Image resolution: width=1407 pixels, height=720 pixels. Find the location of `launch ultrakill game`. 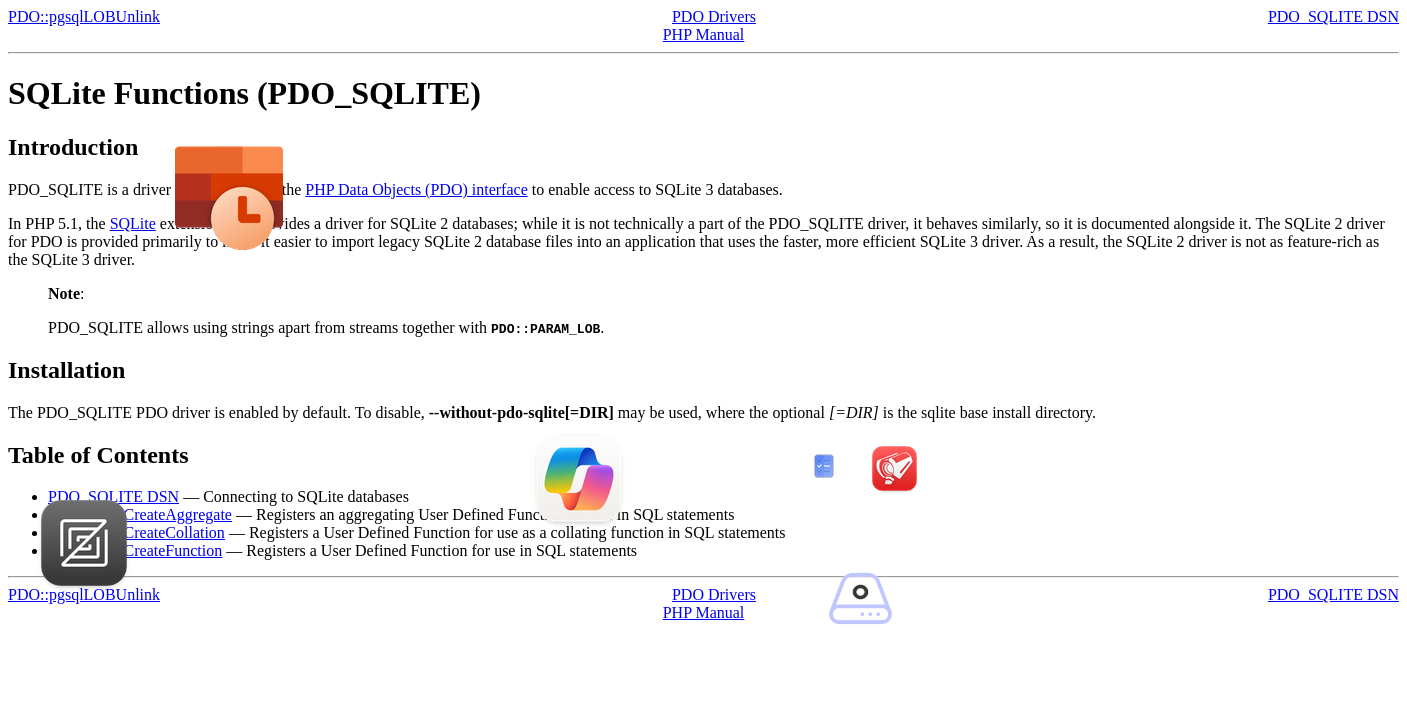

launch ultrakill game is located at coordinates (894, 468).